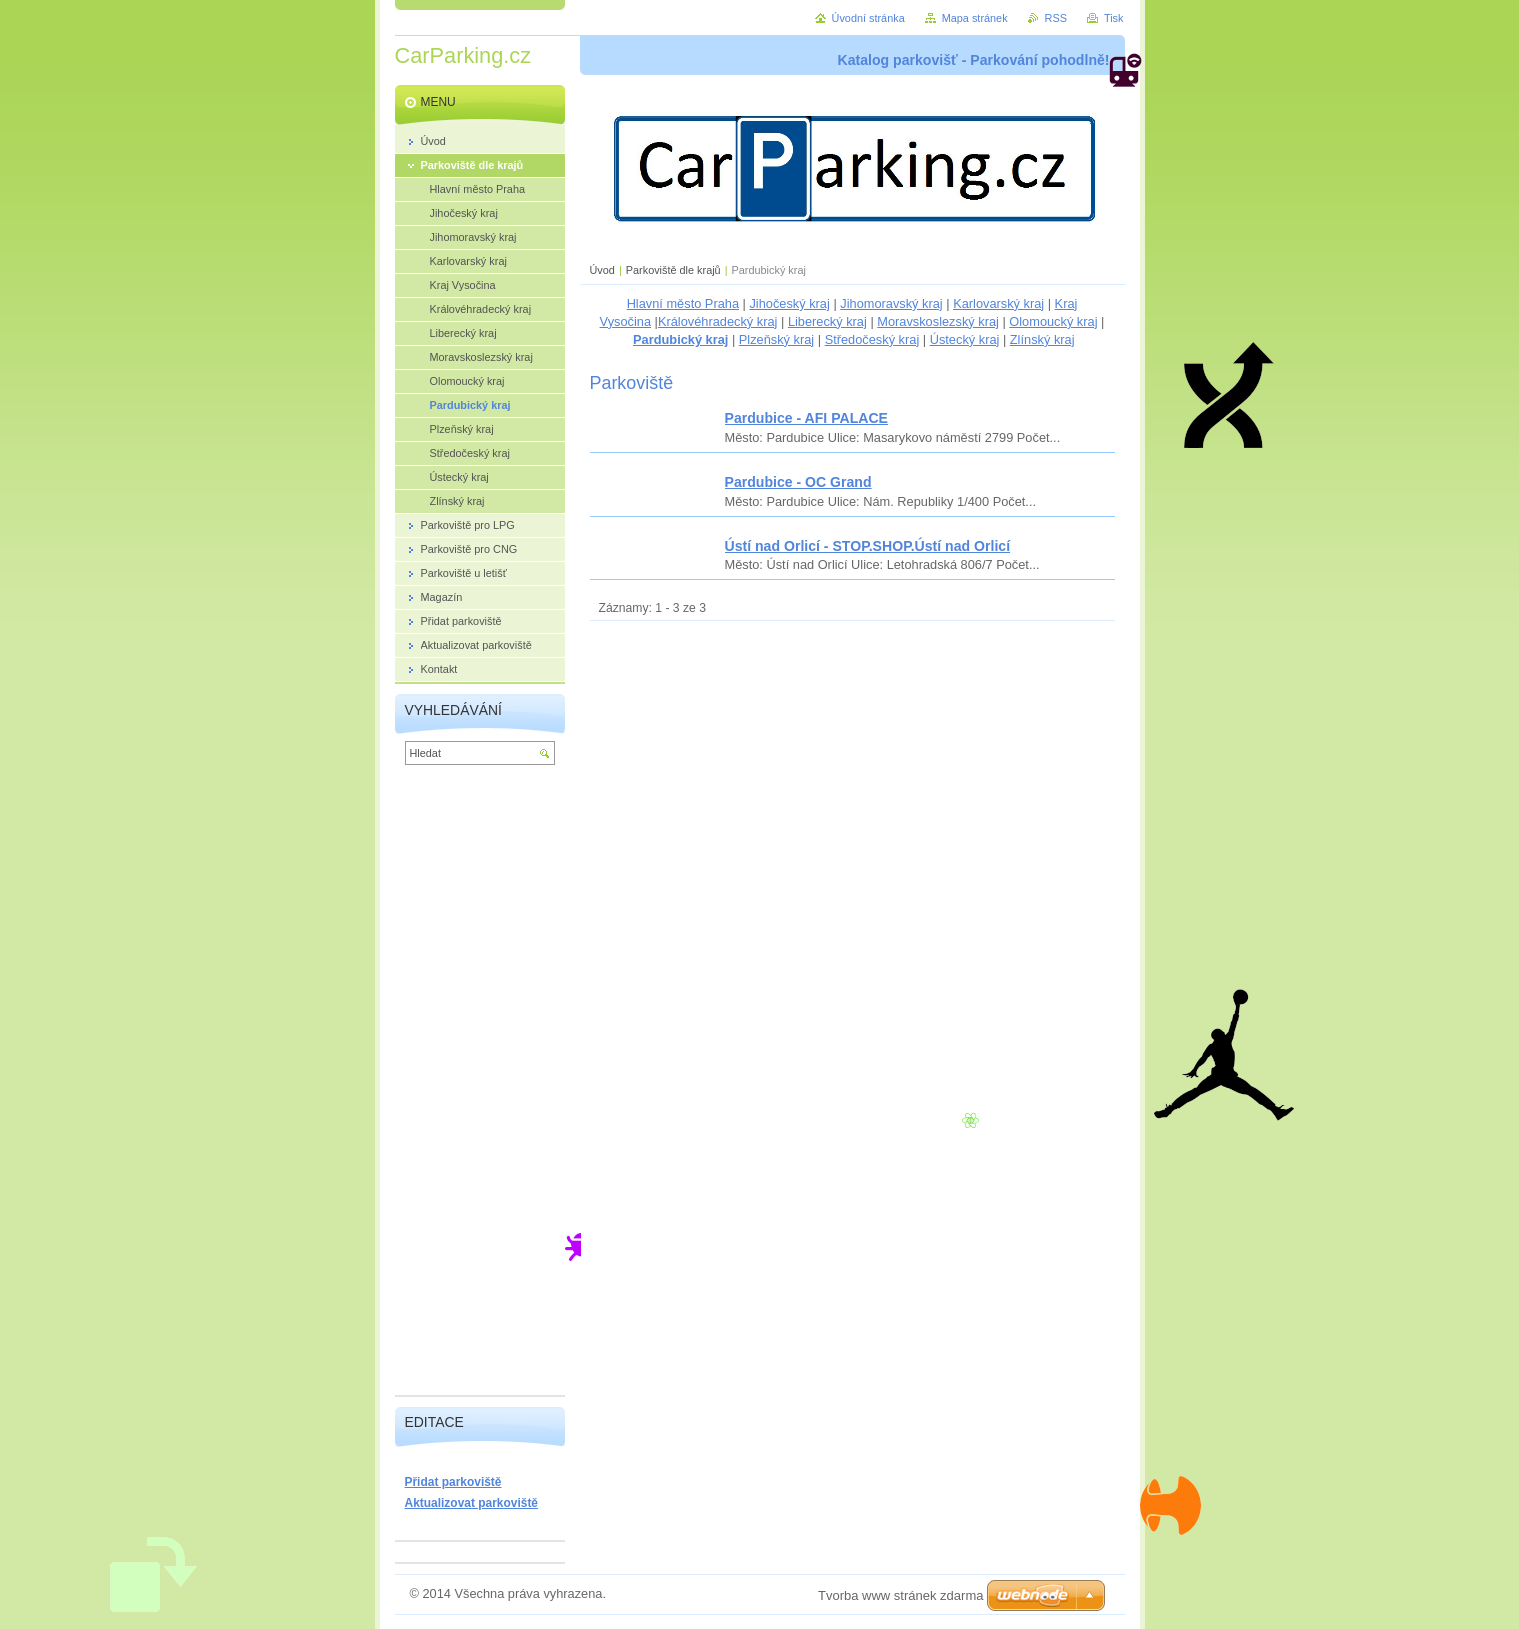 Image resolution: width=1519 pixels, height=1629 pixels. Describe the element at coordinates (151, 1574) in the screenshot. I see `rotate element clockwise` at that location.